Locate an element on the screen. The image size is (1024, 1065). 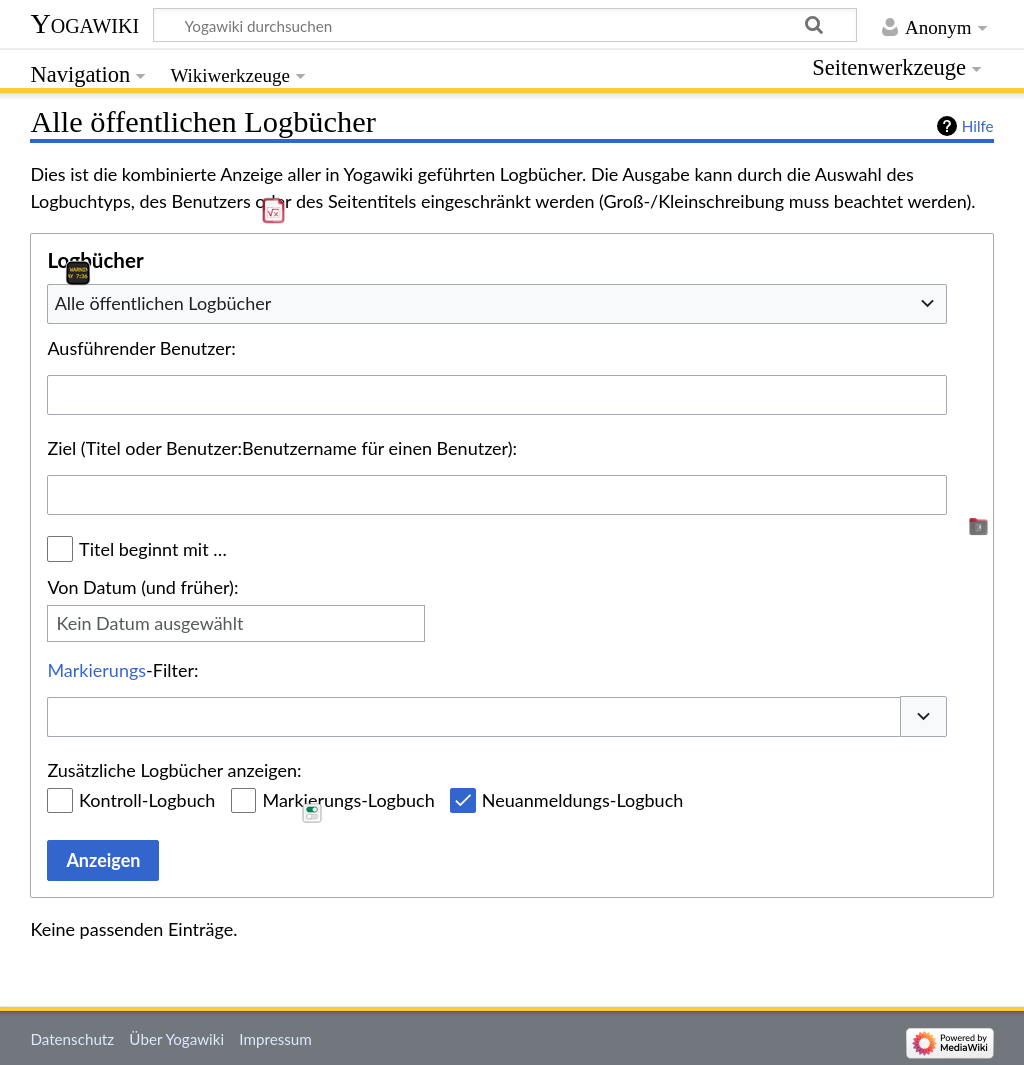
open templates folder is located at coordinates (978, 526).